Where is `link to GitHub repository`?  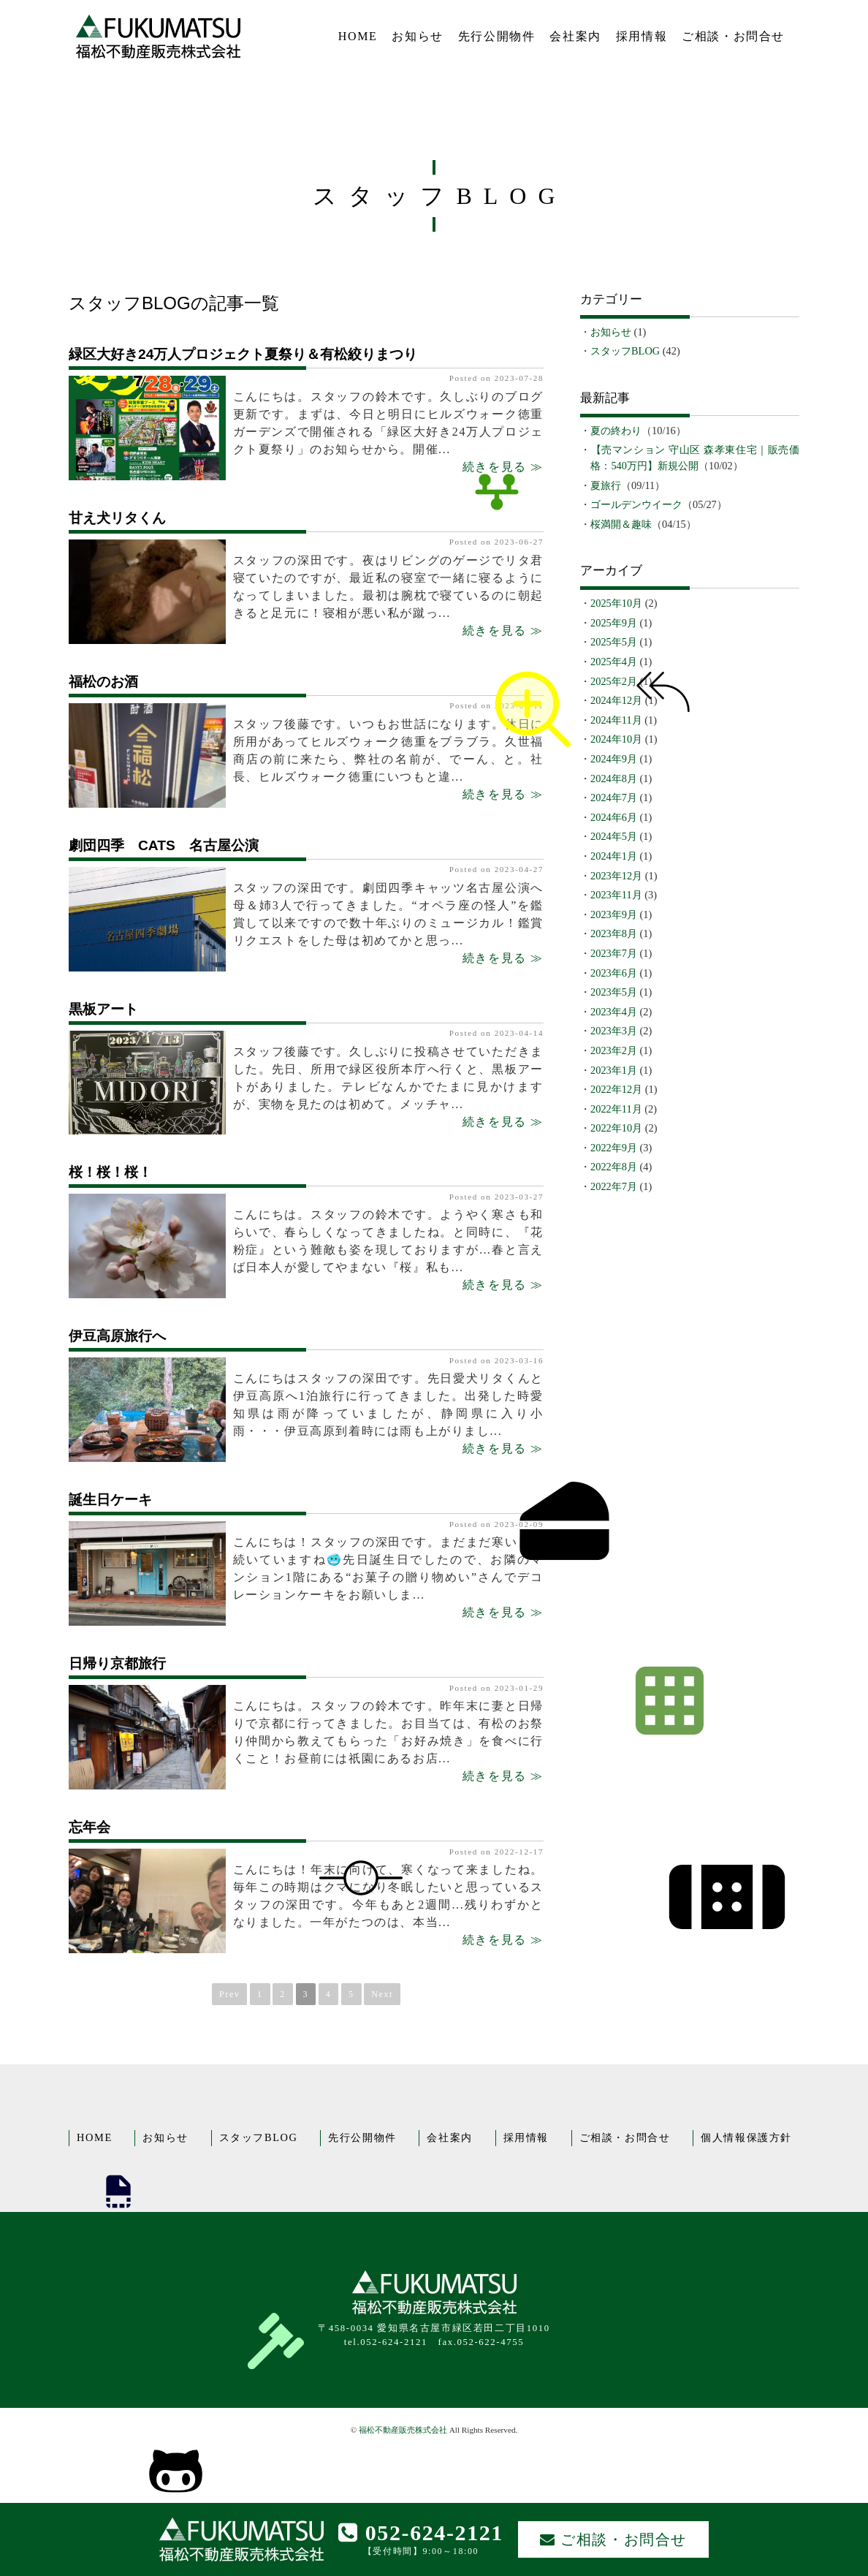 link to GitHub repository is located at coordinates (175, 2471).